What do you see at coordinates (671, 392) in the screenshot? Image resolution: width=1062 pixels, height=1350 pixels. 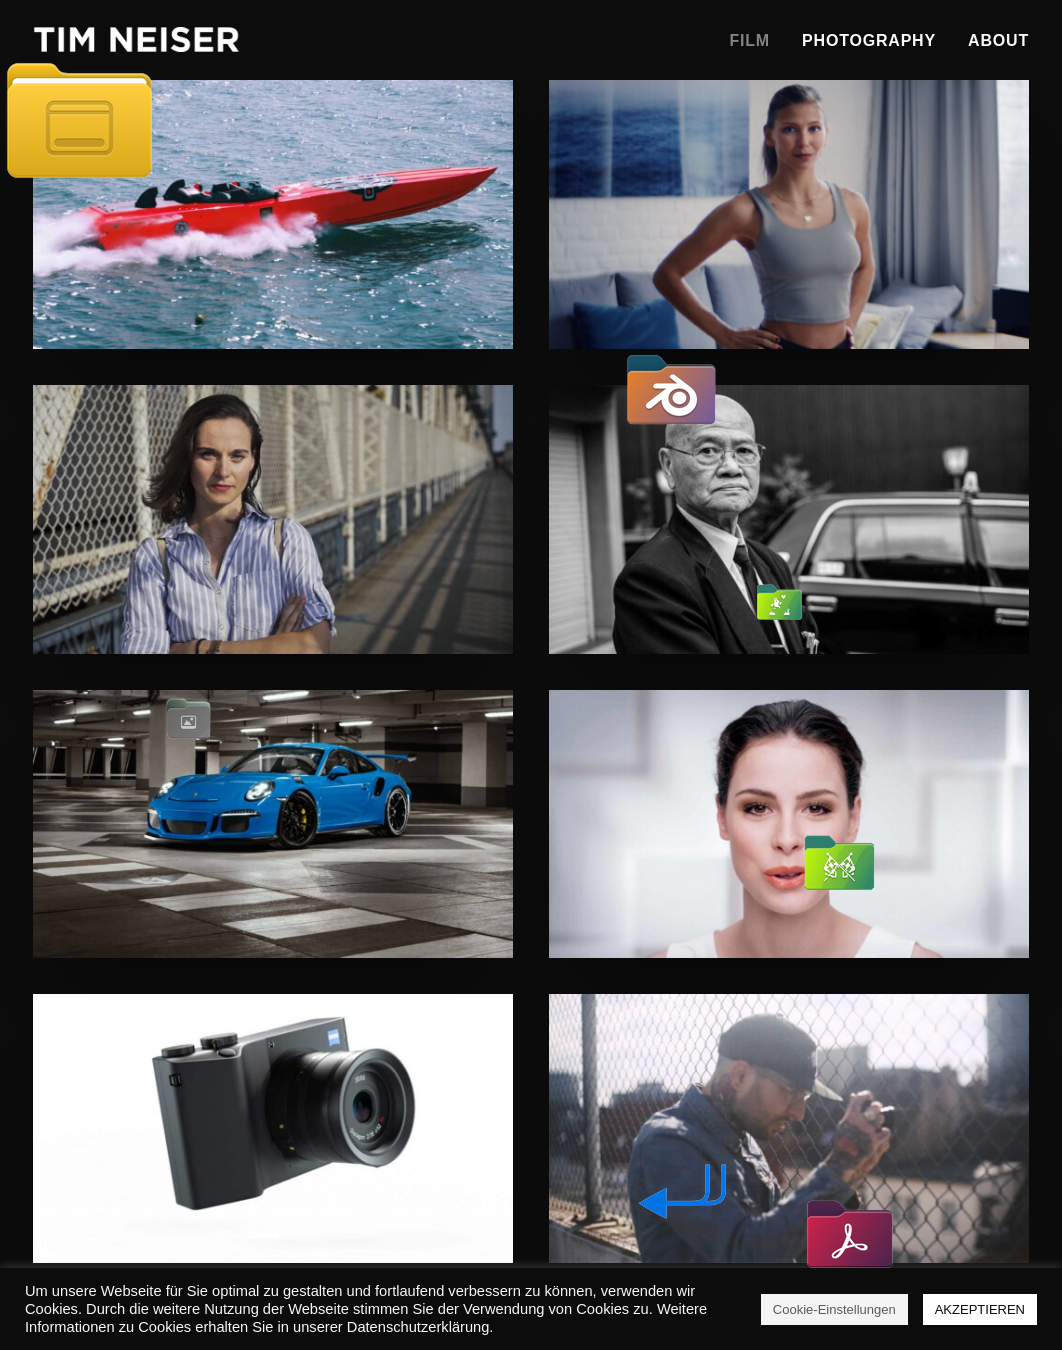 I see `open folder containing Blender project files` at bounding box center [671, 392].